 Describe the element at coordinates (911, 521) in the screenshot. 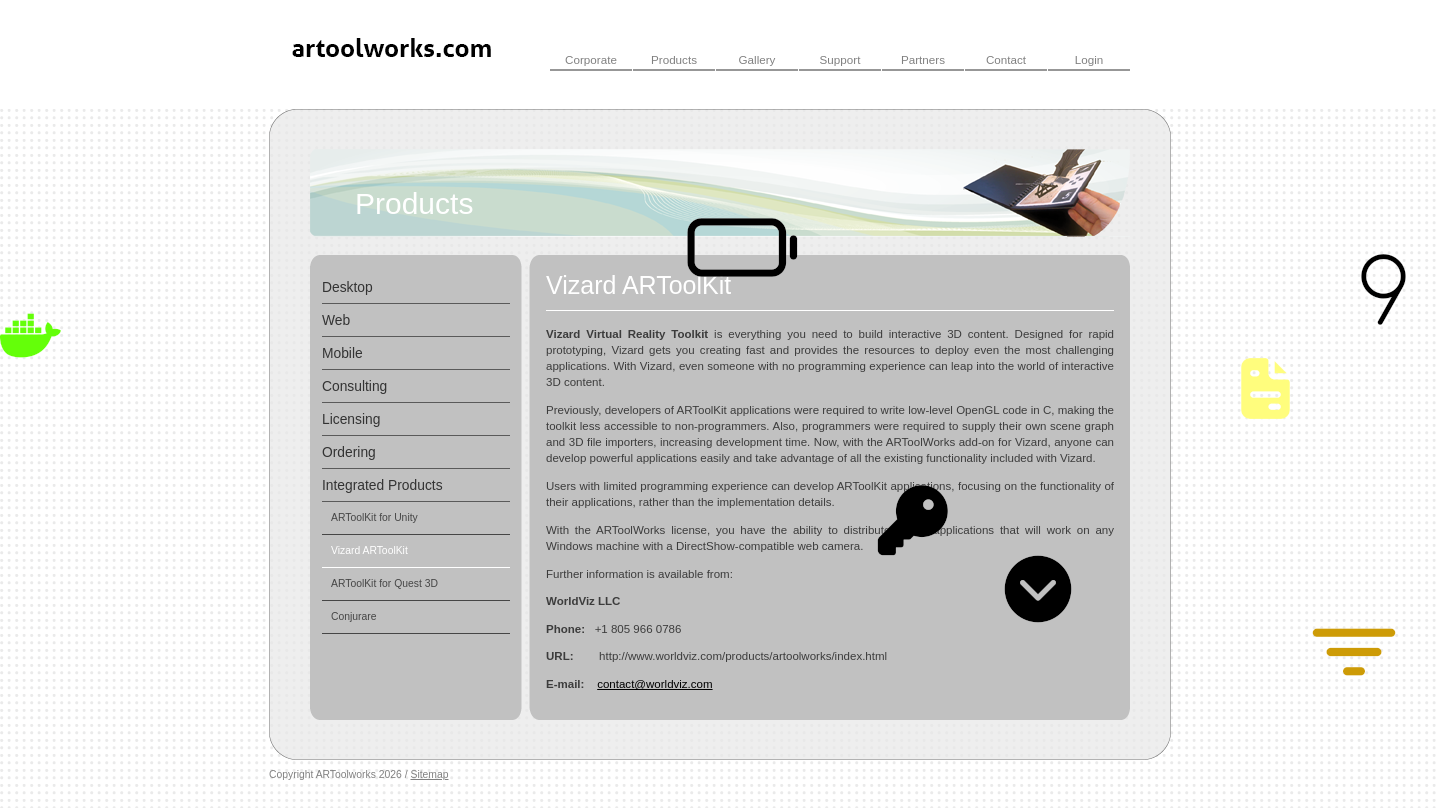

I see `access security or login settings` at that location.